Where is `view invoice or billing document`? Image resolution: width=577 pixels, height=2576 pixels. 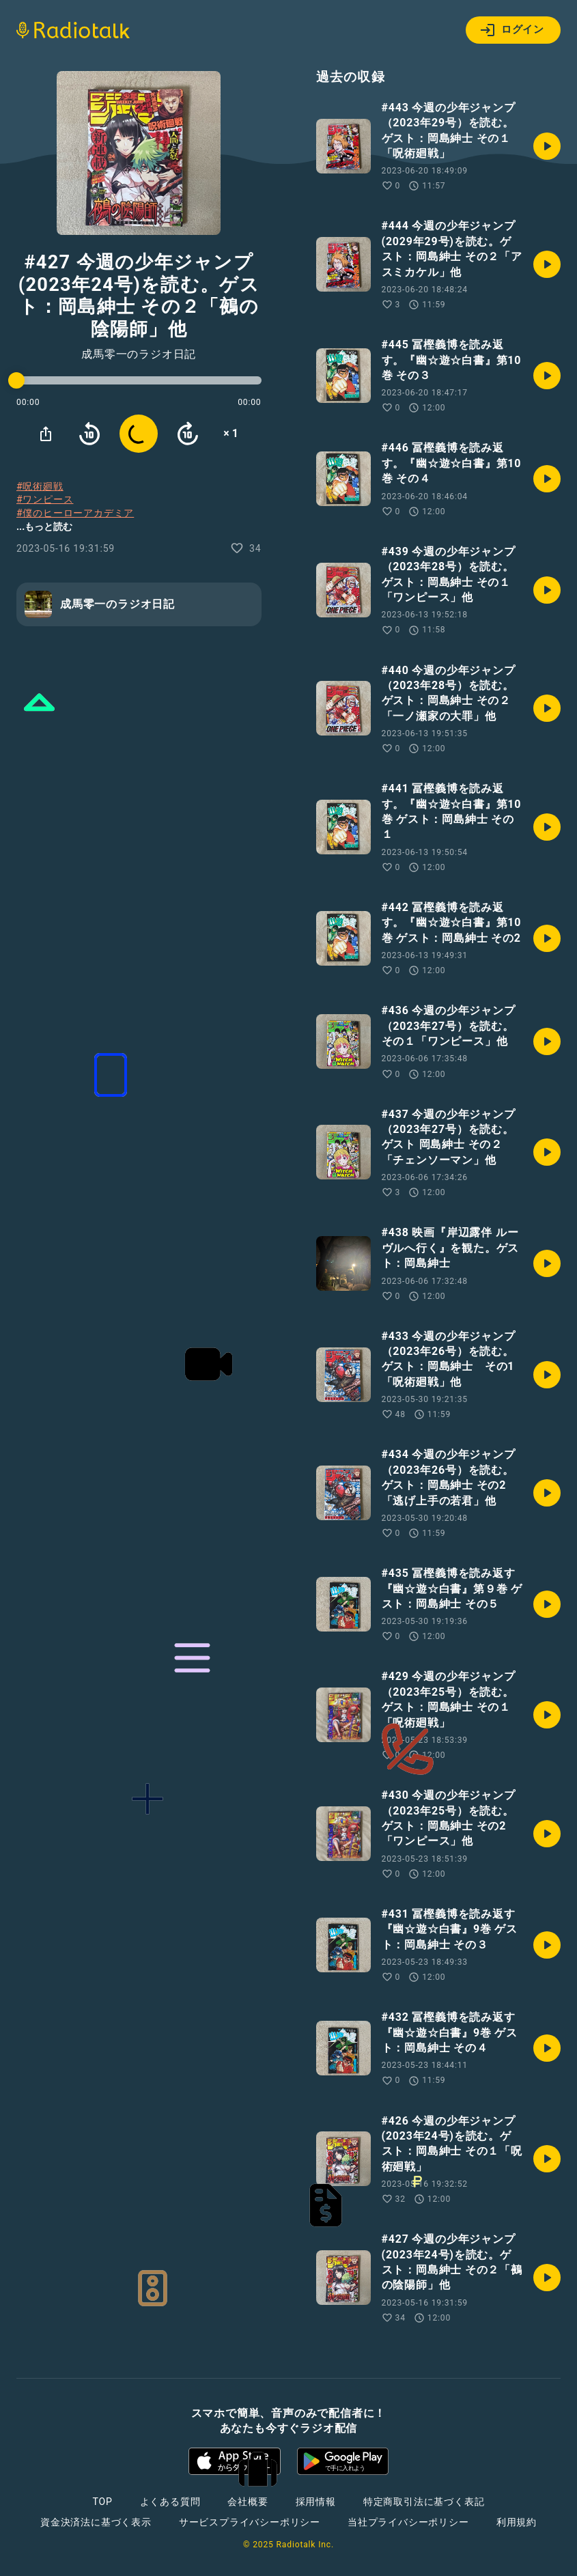 view invoice or billing document is located at coordinates (326, 2205).